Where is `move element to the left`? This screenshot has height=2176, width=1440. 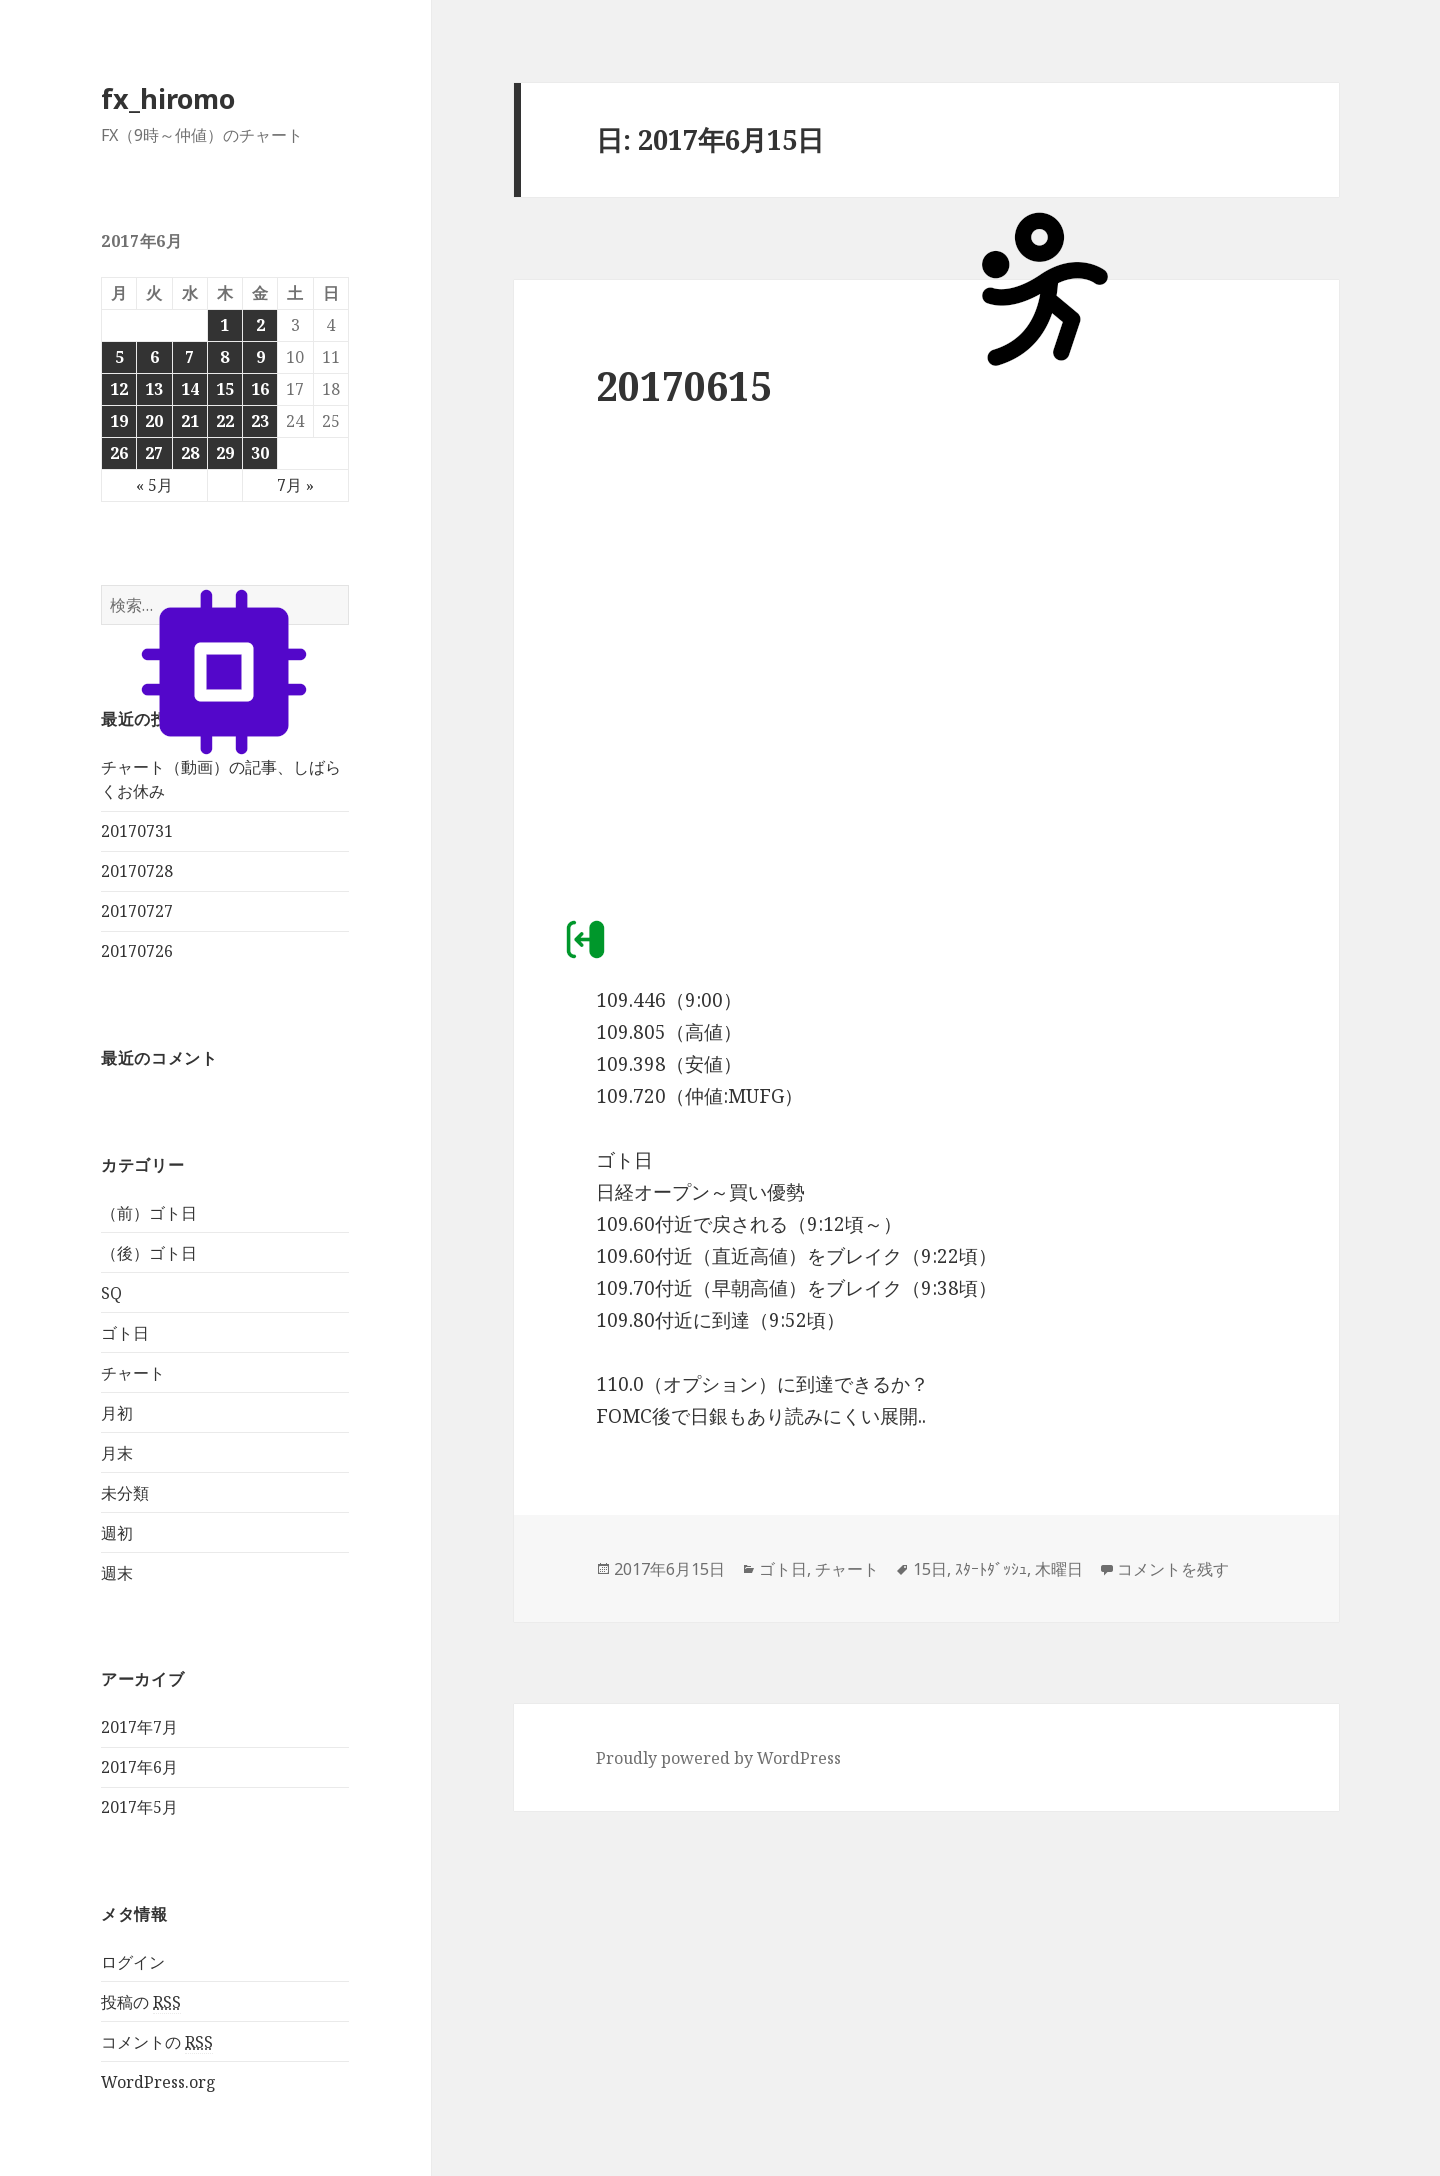
move element to the left is located at coordinates (585, 939).